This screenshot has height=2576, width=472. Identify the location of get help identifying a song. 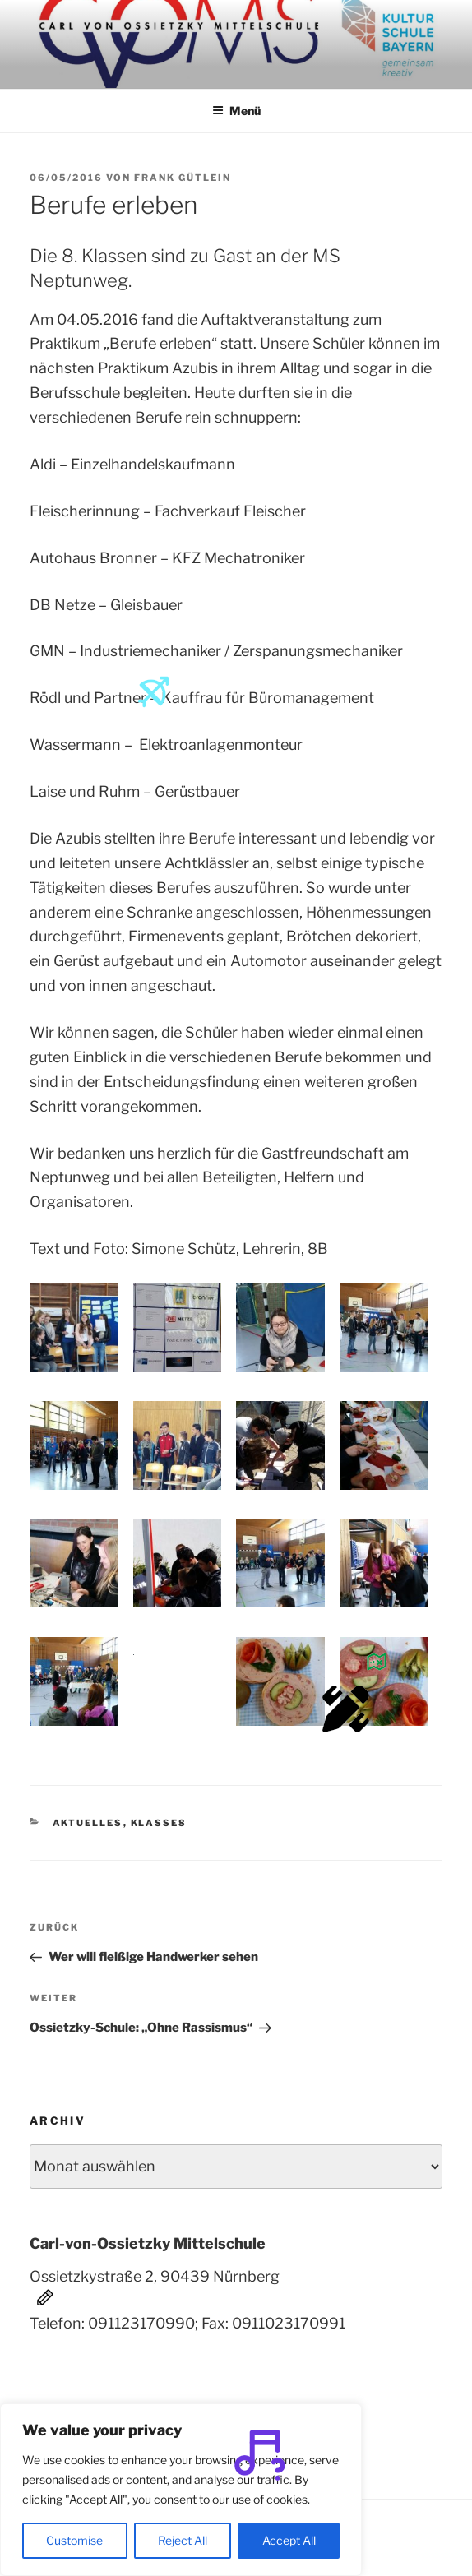
(260, 2453).